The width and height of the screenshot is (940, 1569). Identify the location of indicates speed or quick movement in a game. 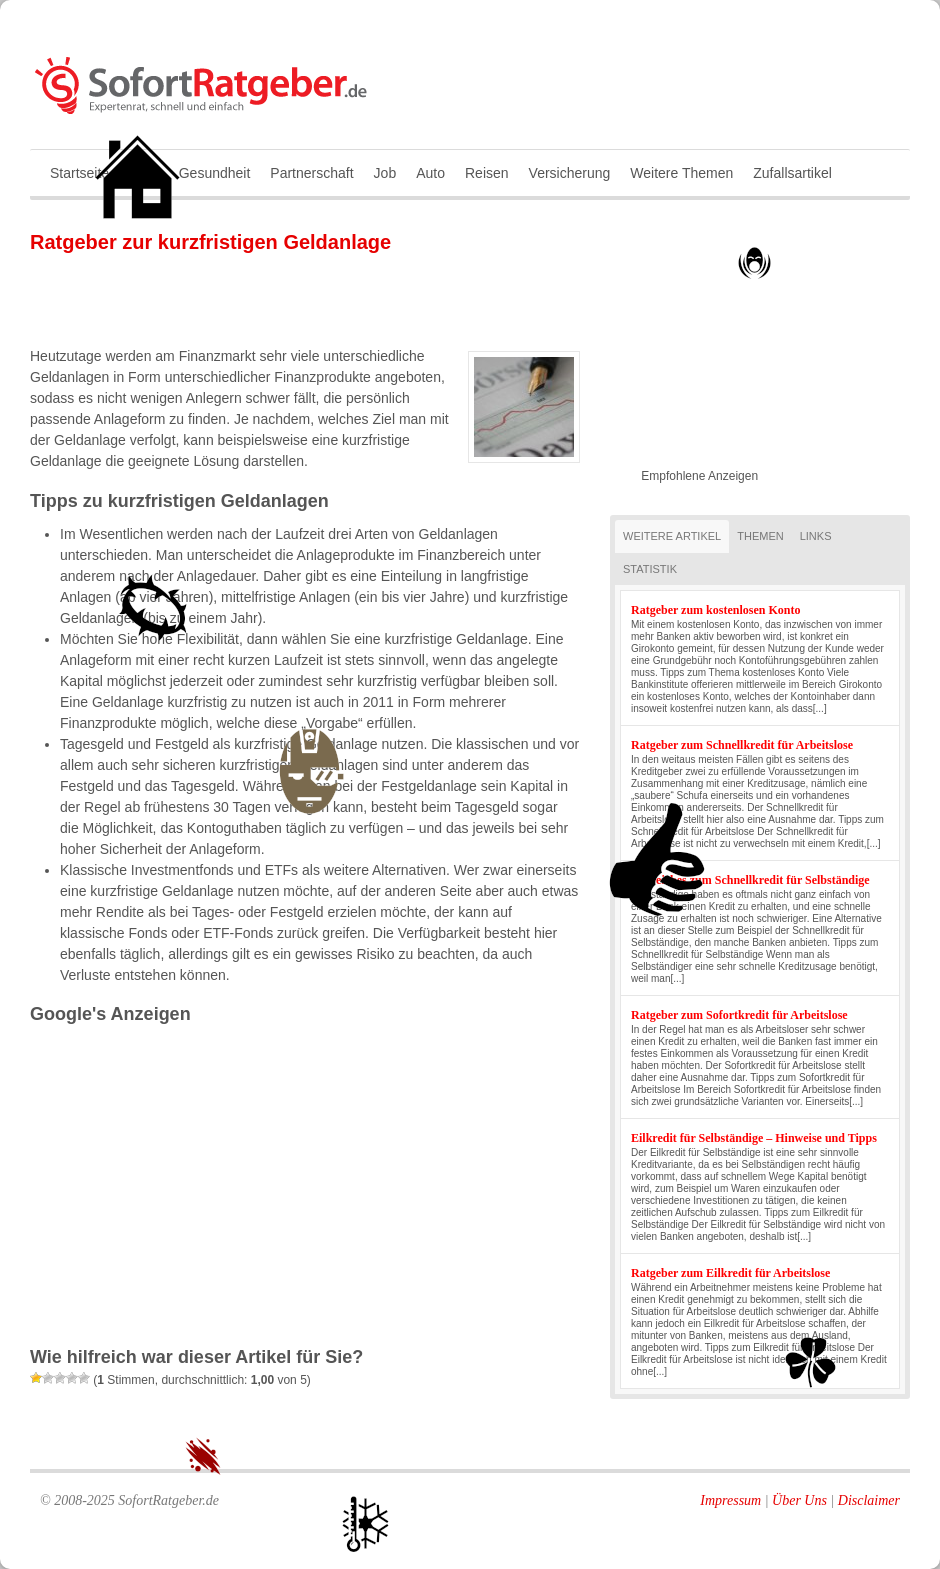
(204, 1456).